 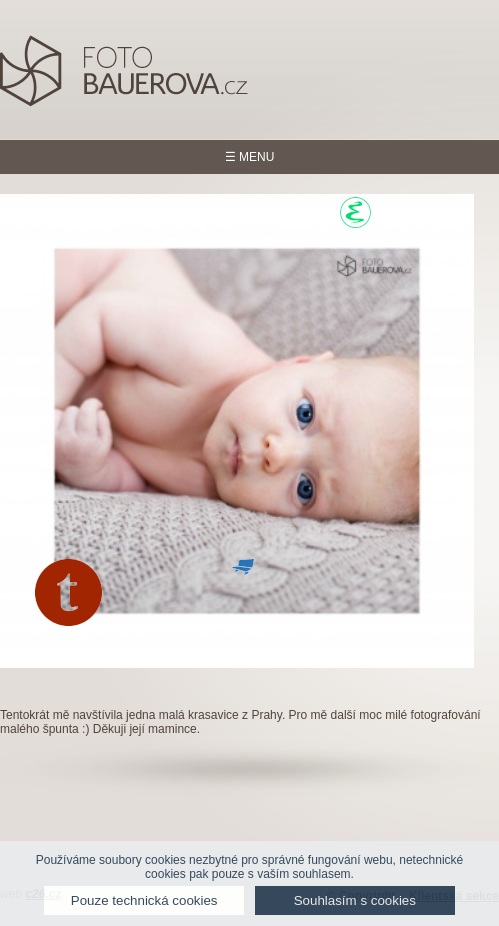 What do you see at coordinates (243, 567) in the screenshot?
I see `open Blockbench 3D modeling application` at bounding box center [243, 567].